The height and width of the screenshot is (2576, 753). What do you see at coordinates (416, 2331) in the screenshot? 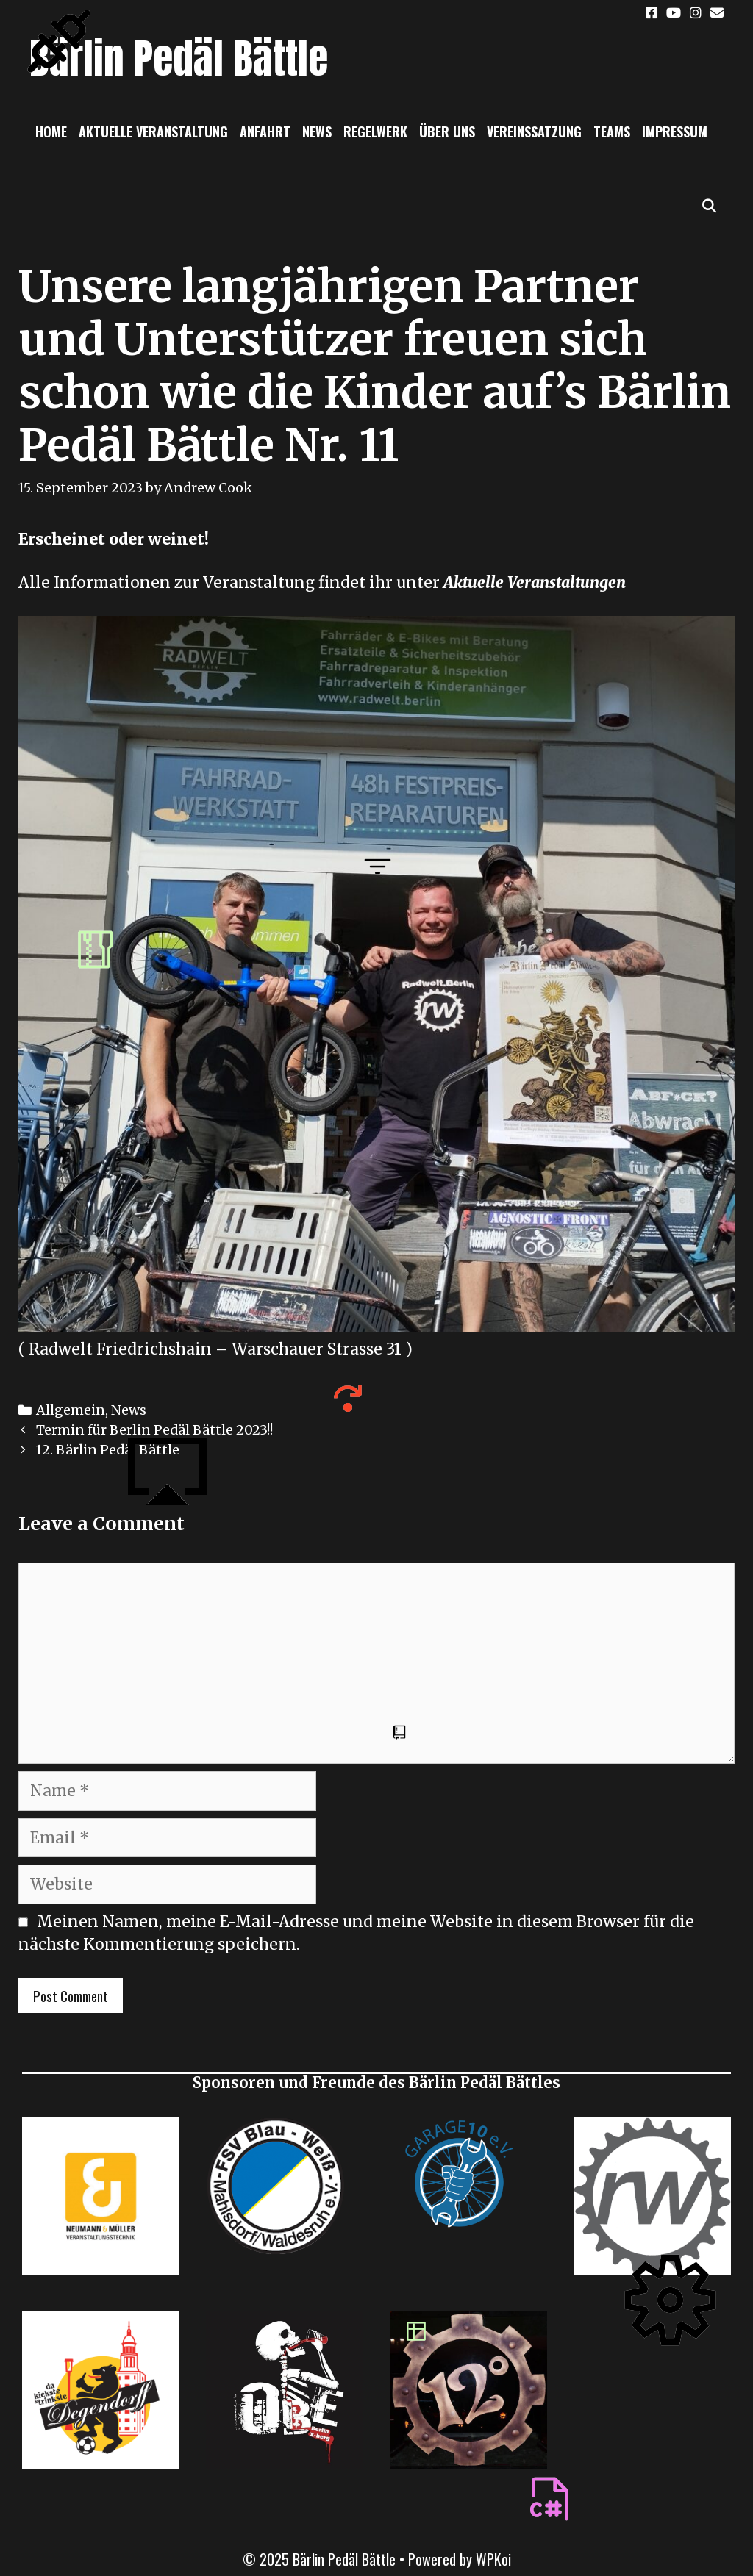
I see `view github project board` at bounding box center [416, 2331].